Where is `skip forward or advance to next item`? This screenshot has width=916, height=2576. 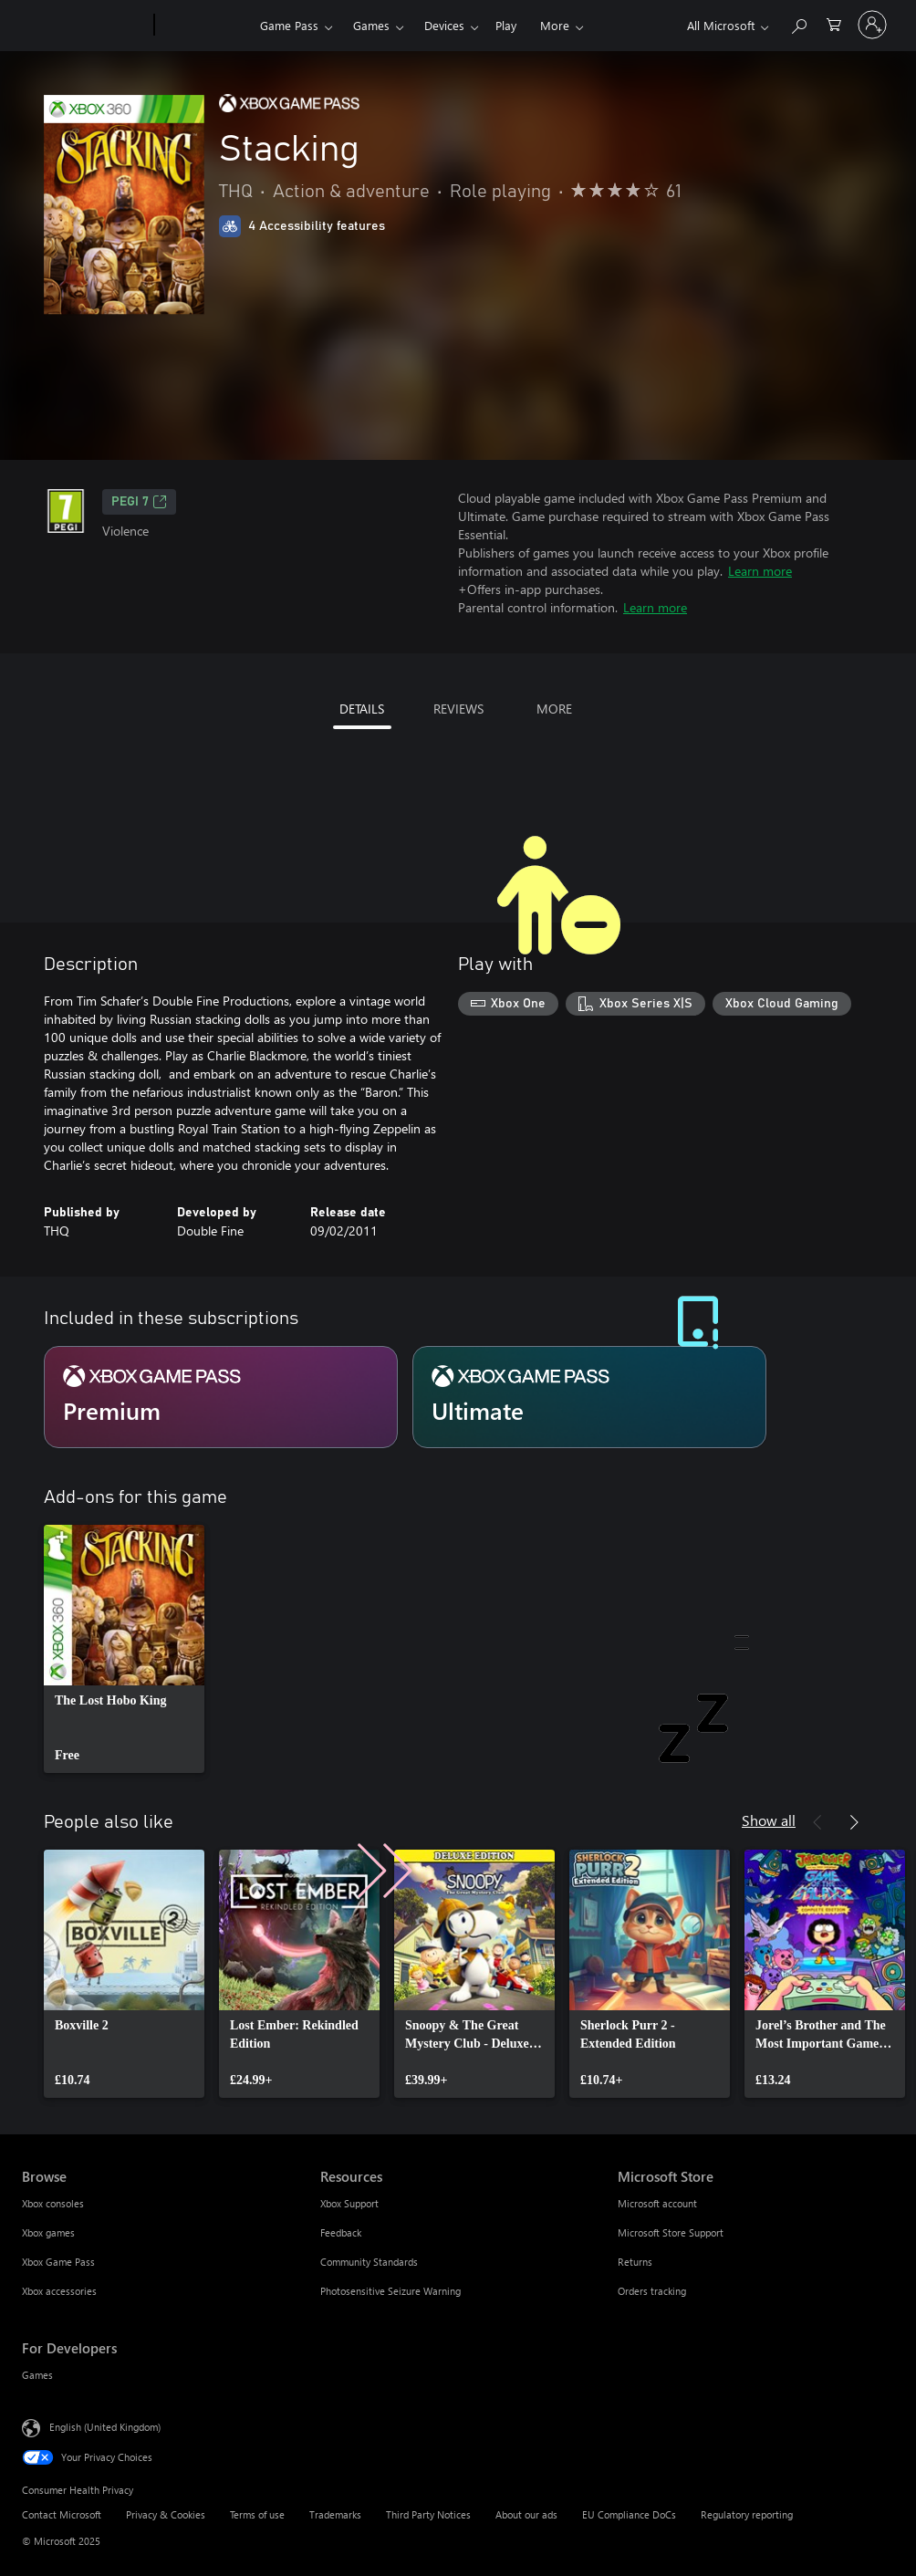 skip forward or advance to next item is located at coordinates (382, 1871).